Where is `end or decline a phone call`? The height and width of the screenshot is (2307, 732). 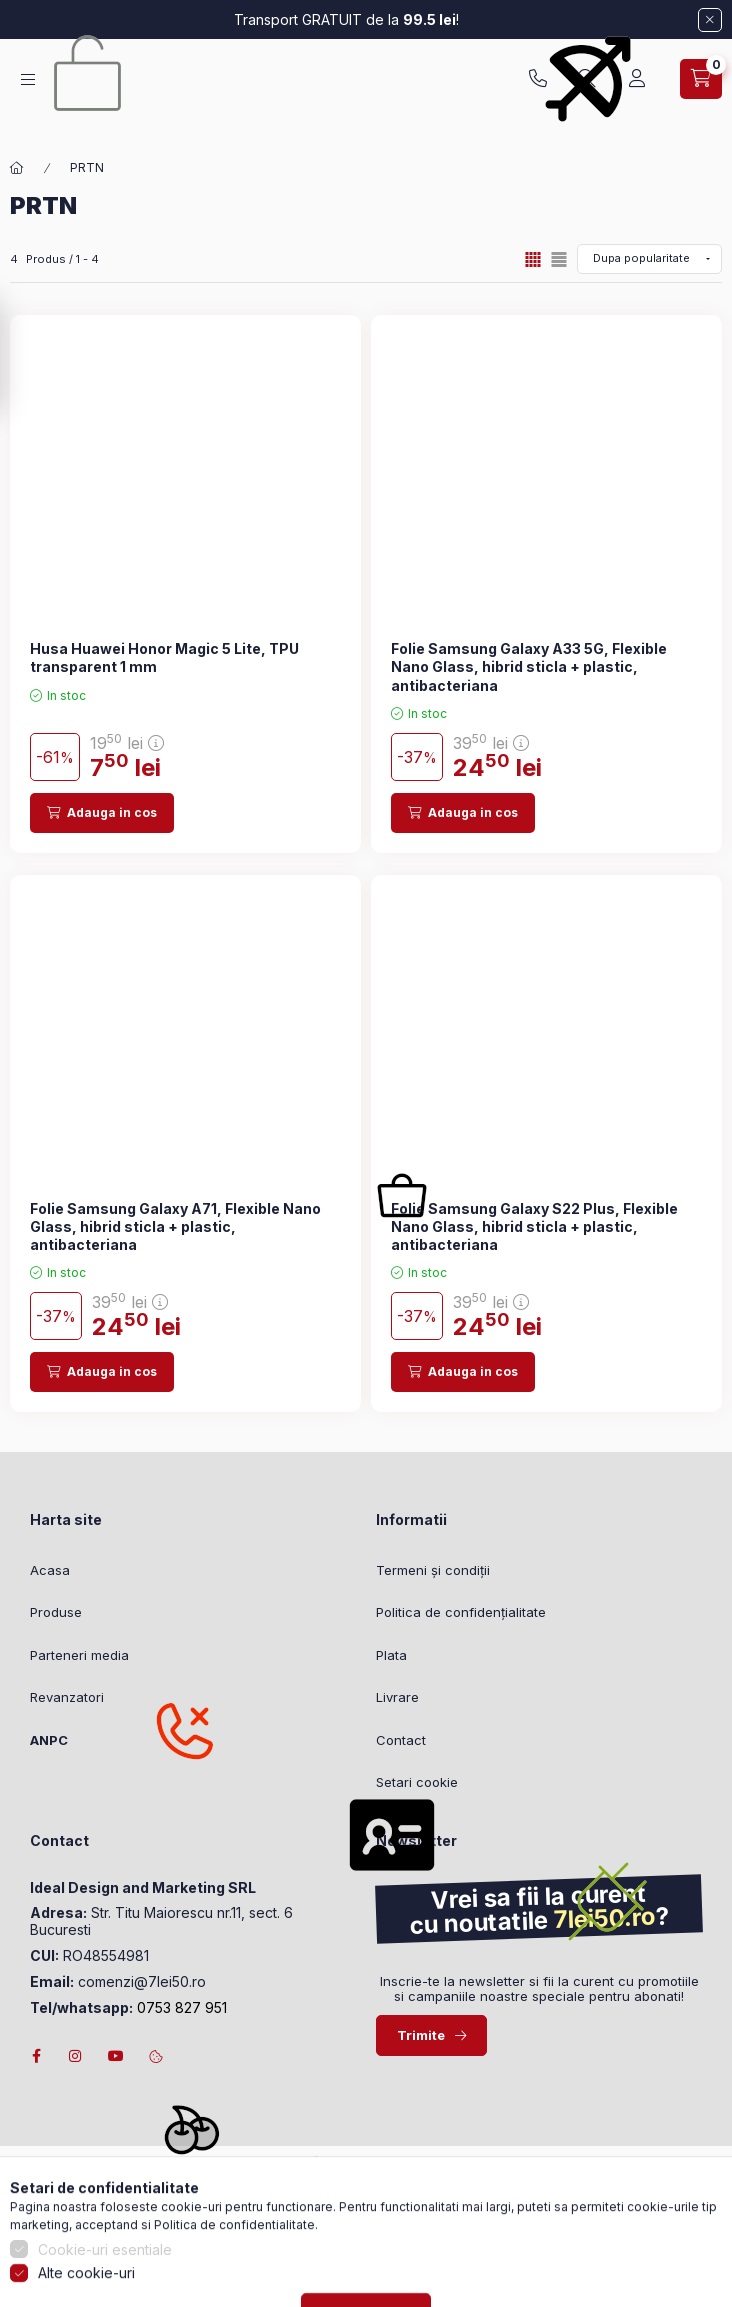
end or decline a phone call is located at coordinates (186, 1730).